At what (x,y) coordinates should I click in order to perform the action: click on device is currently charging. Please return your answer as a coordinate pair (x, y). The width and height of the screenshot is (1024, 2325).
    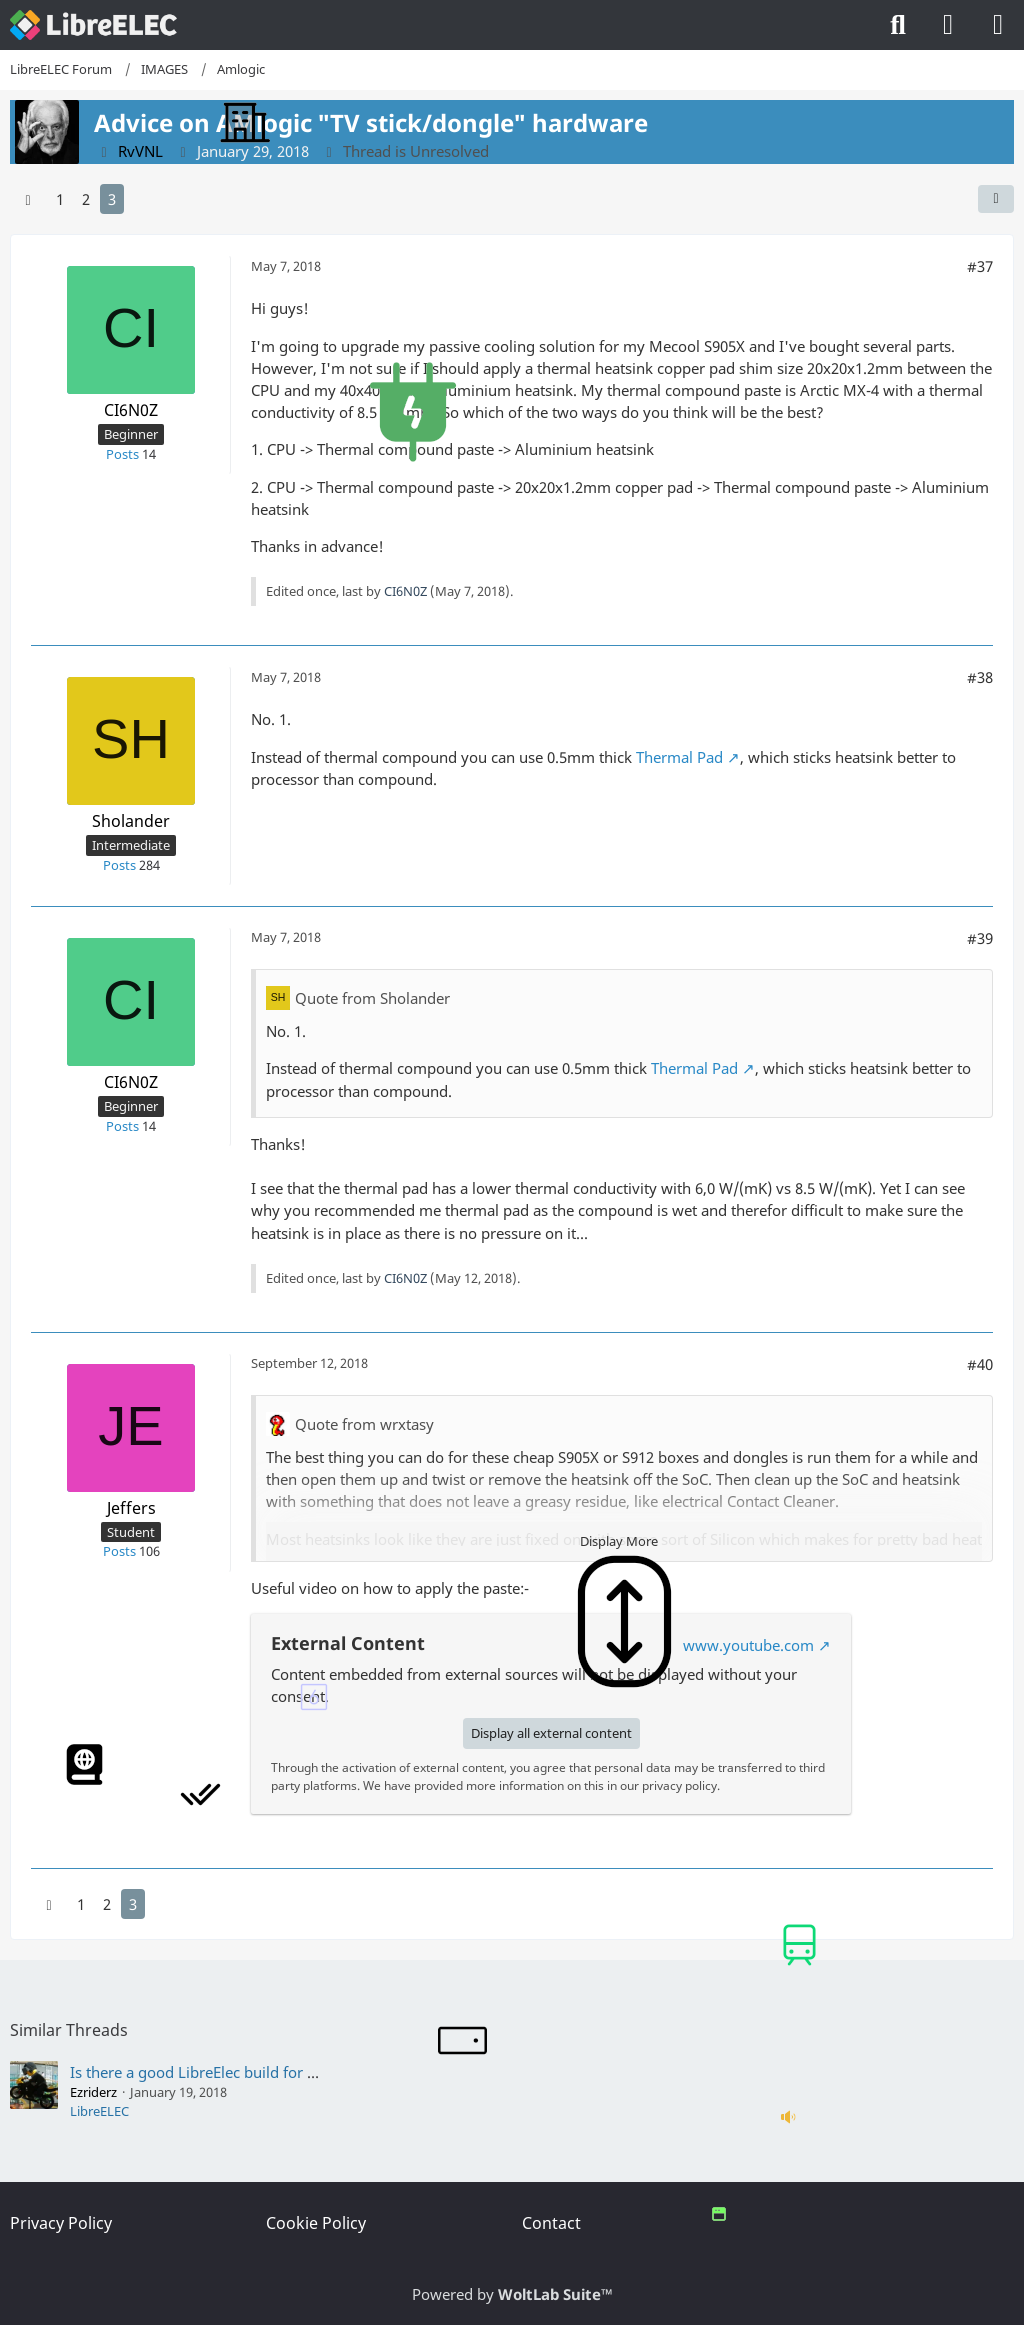
    Looking at the image, I should click on (413, 412).